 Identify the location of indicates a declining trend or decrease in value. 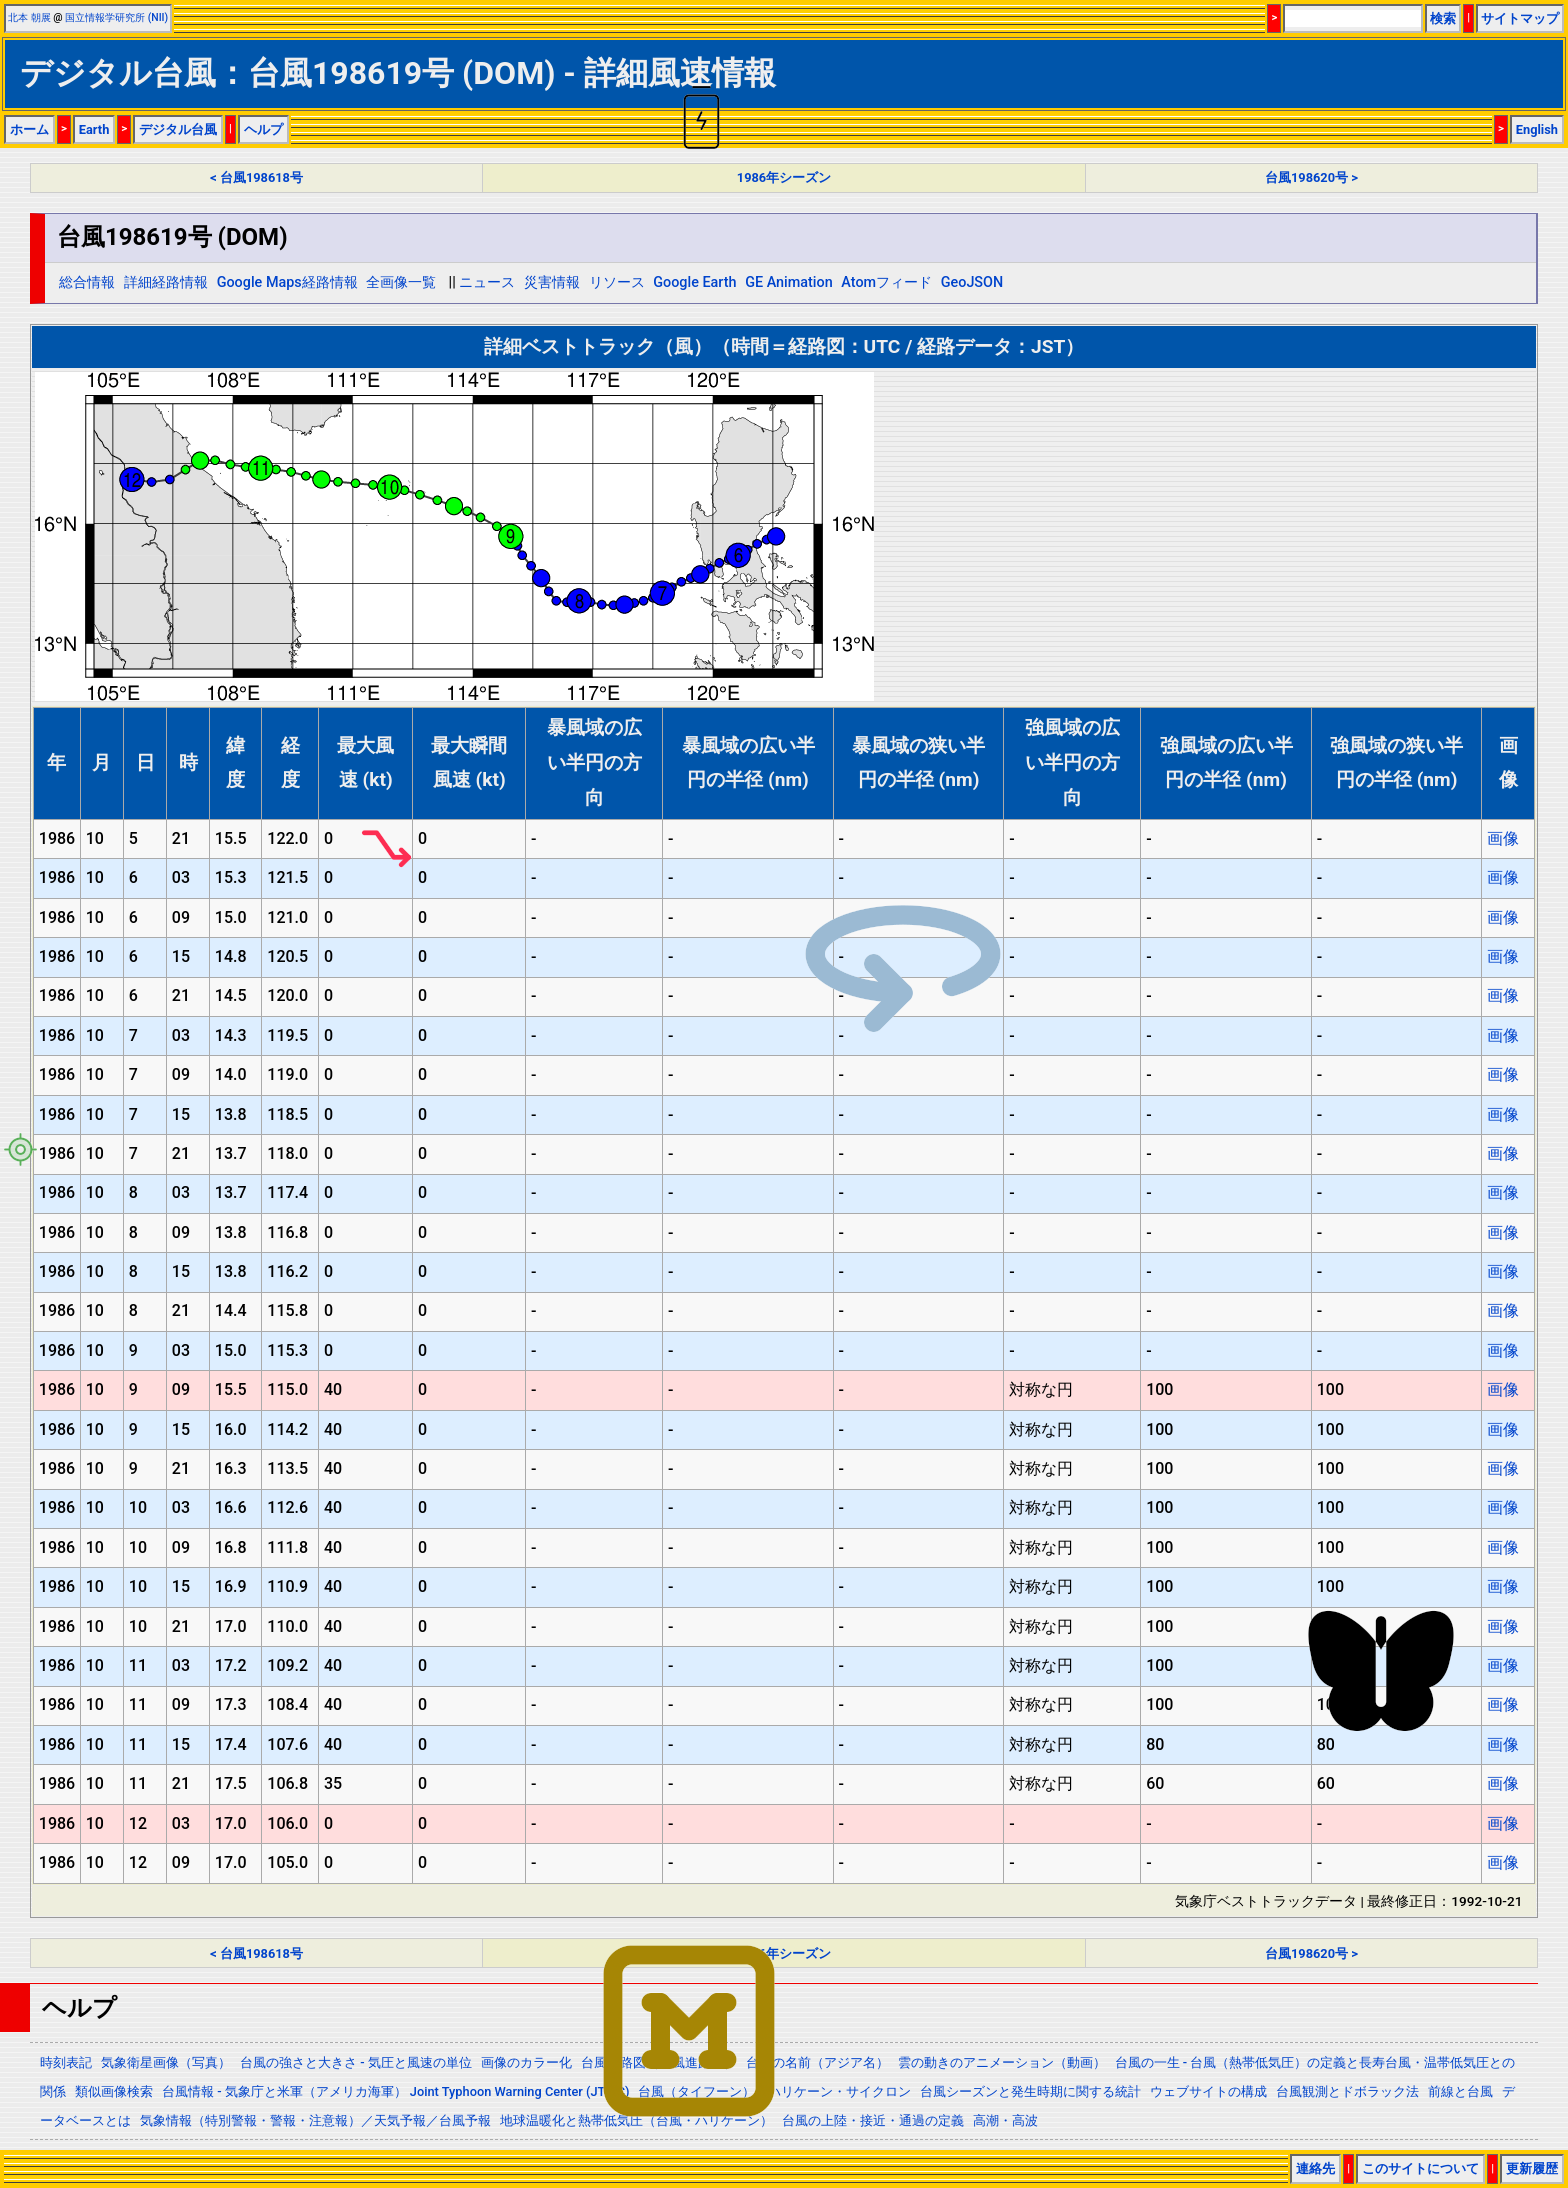
(386, 847).